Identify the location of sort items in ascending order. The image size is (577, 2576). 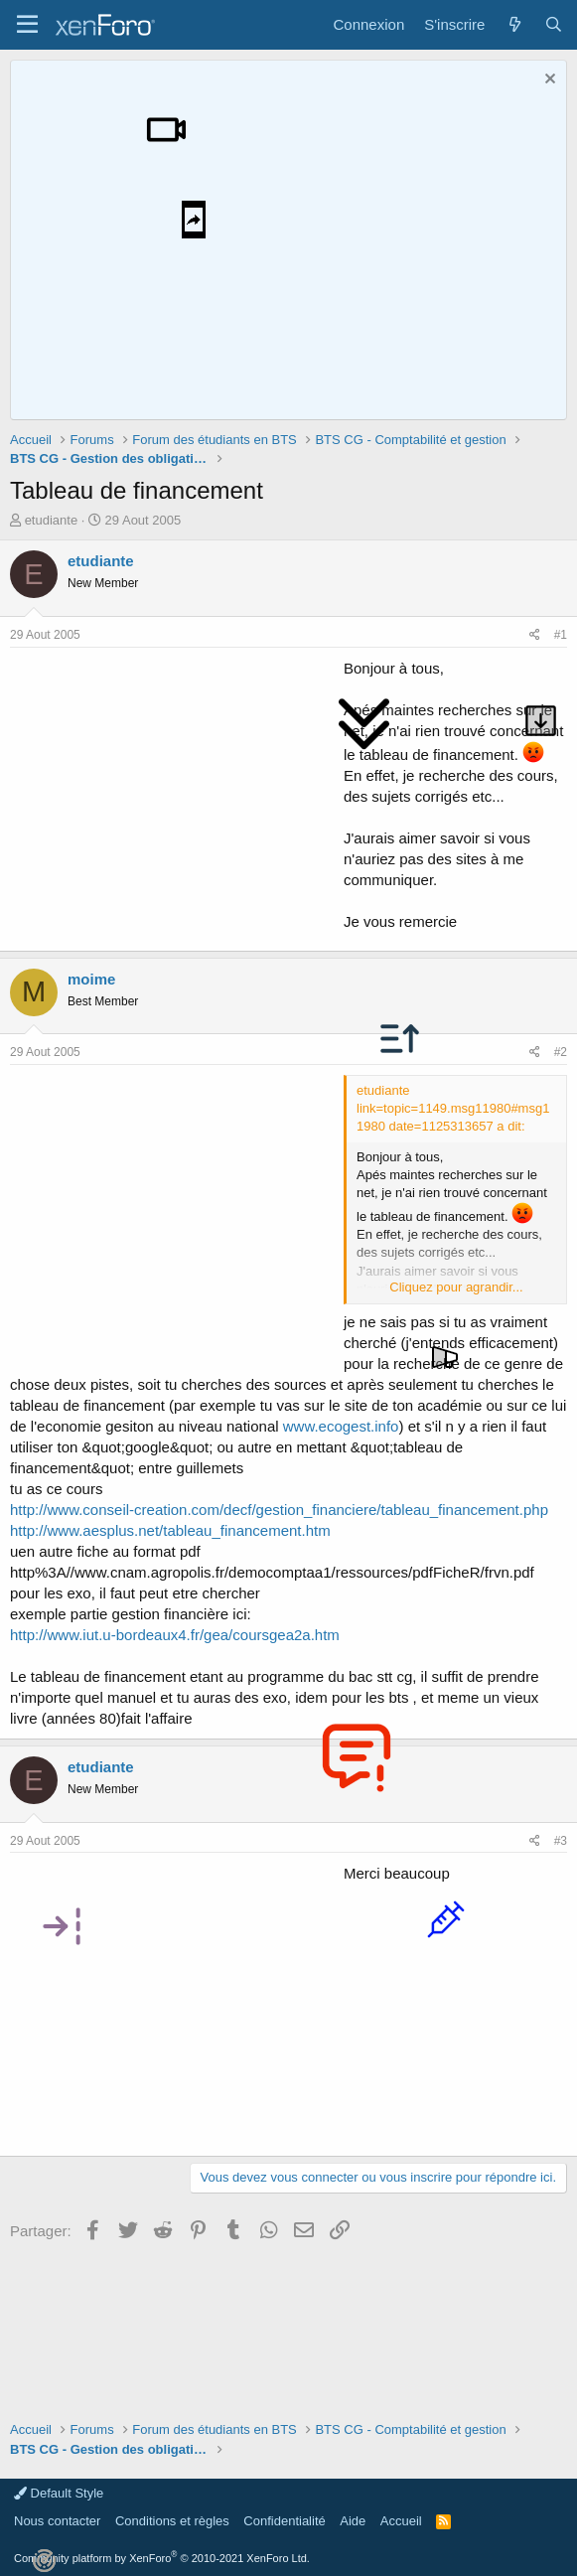
(398, 1038).